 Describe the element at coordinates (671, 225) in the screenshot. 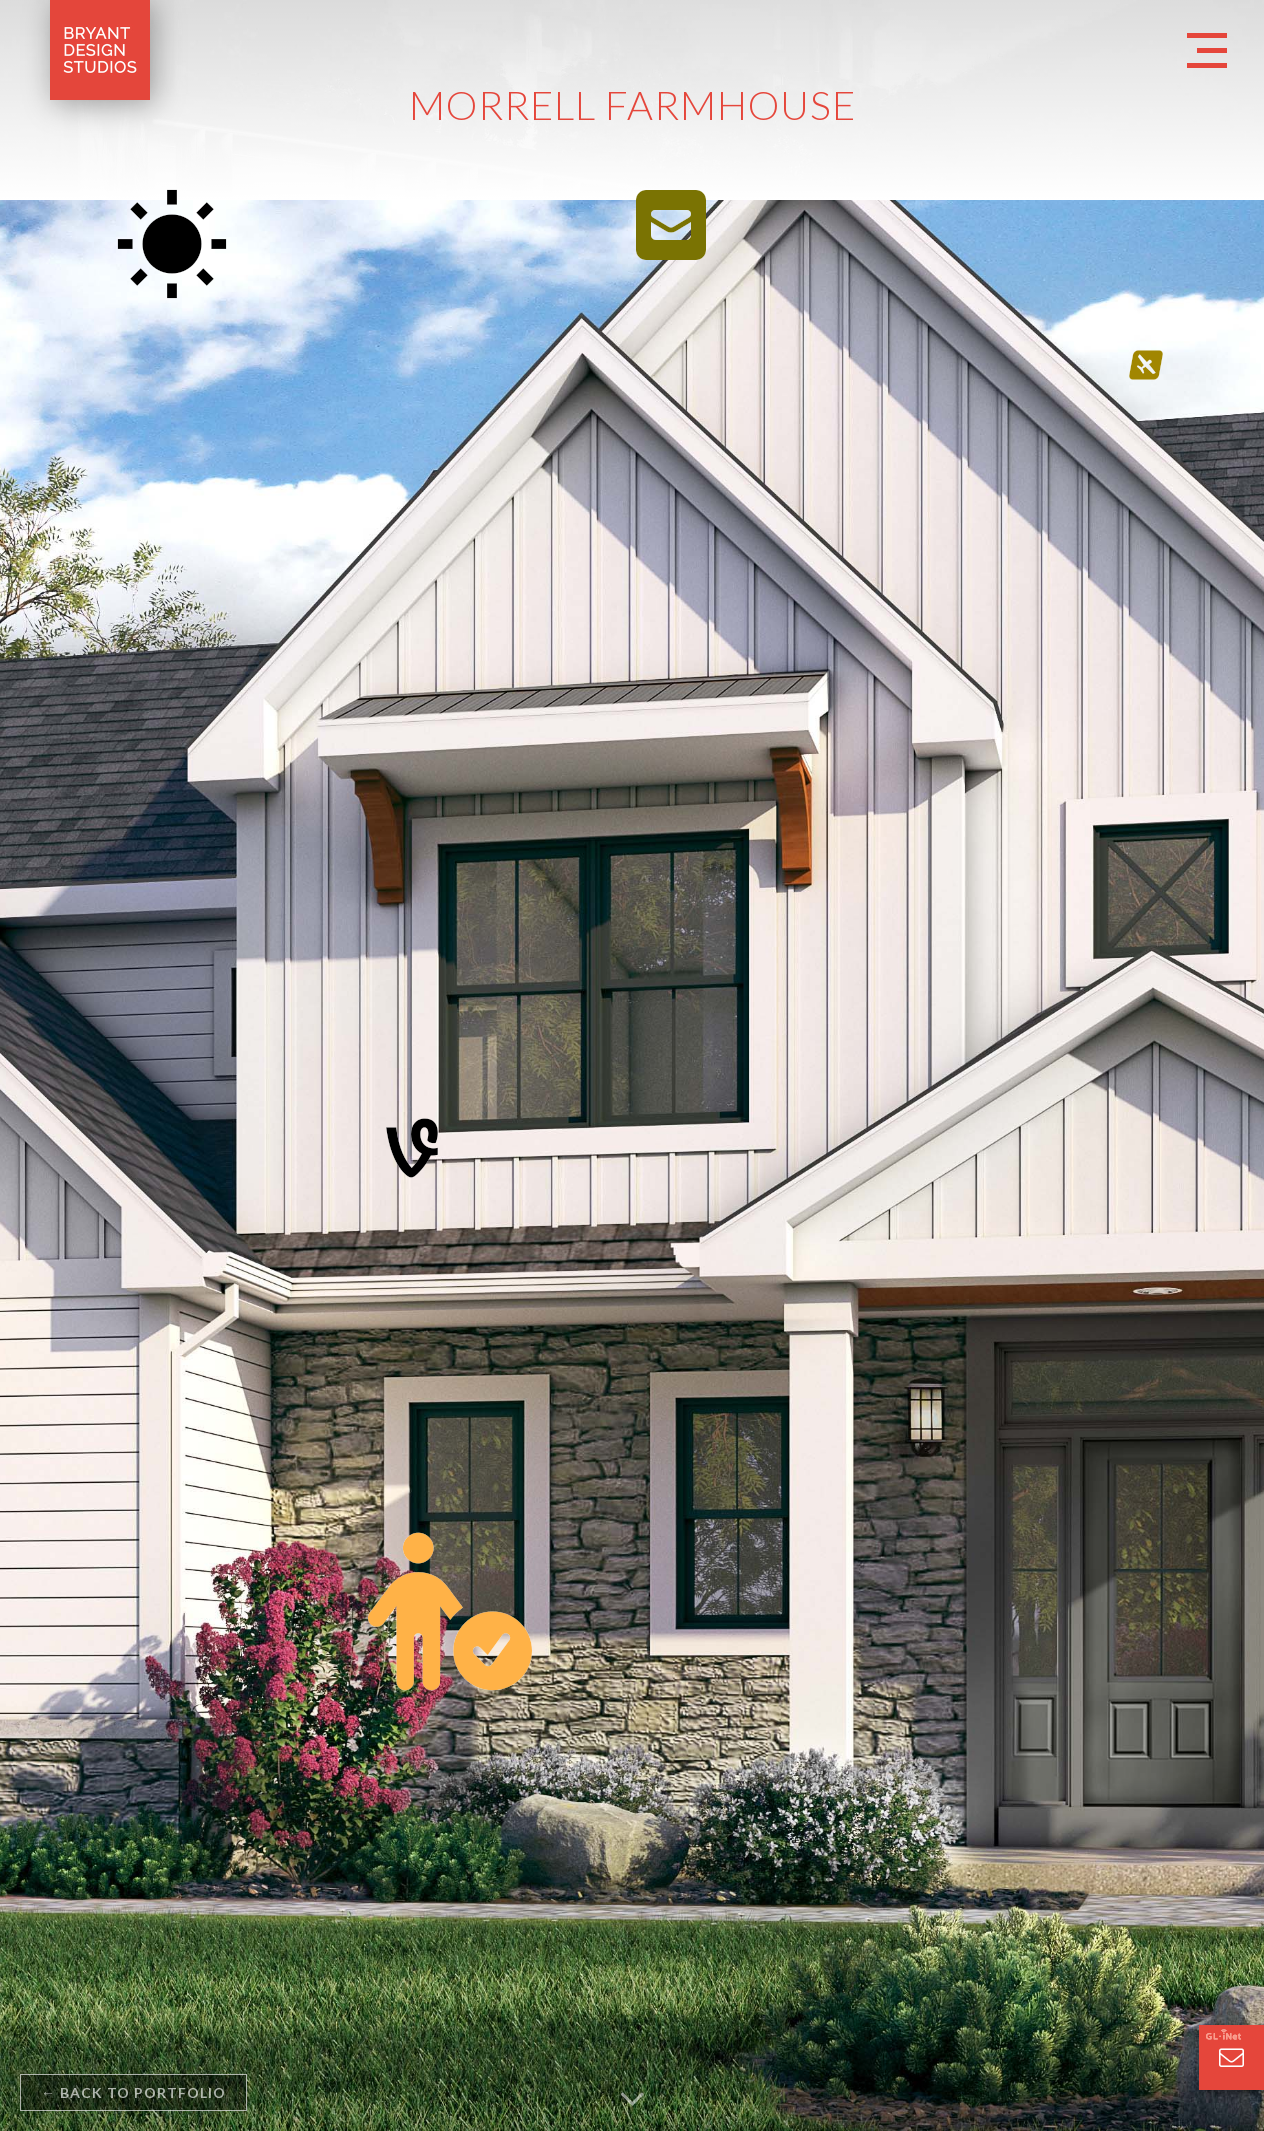

I see `open your email inbox` at that location.